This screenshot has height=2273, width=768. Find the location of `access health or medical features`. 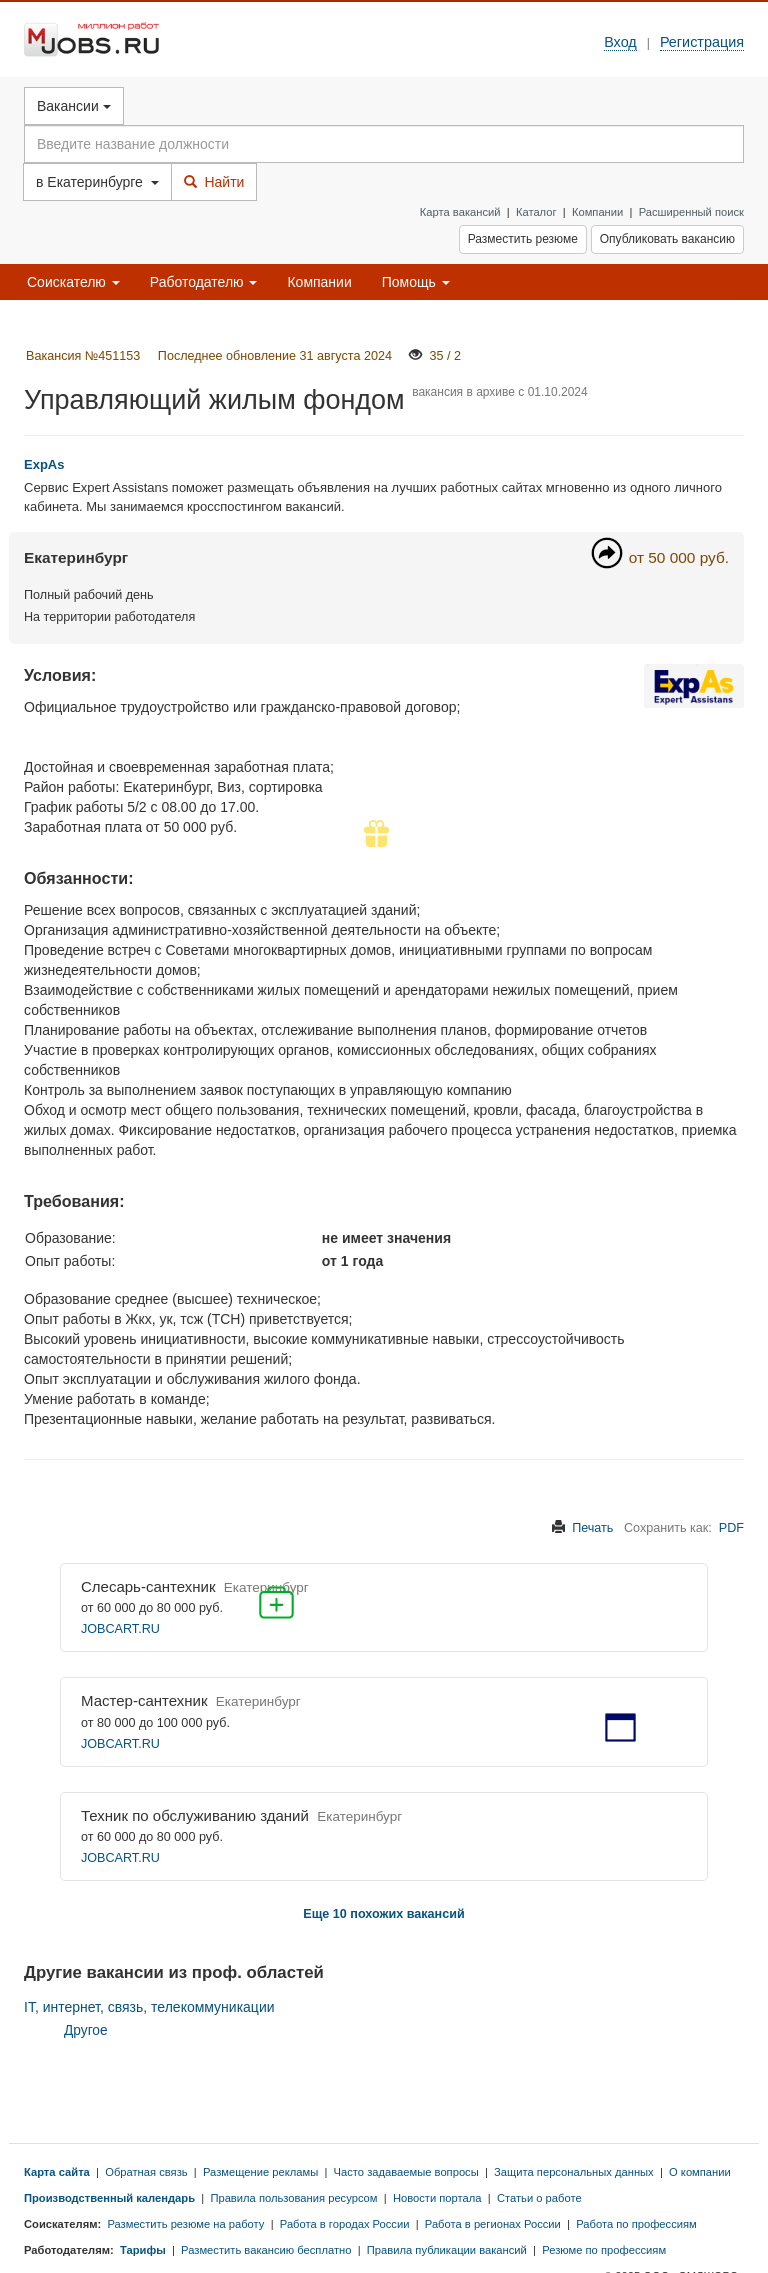

access health or medical features is located at coordinates (276, 1602).